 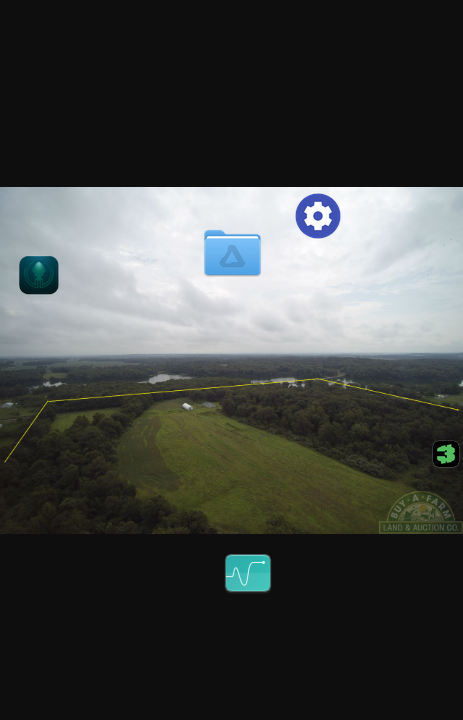 I want to click on open Affinity app files folder, so click(x=232, y=252).